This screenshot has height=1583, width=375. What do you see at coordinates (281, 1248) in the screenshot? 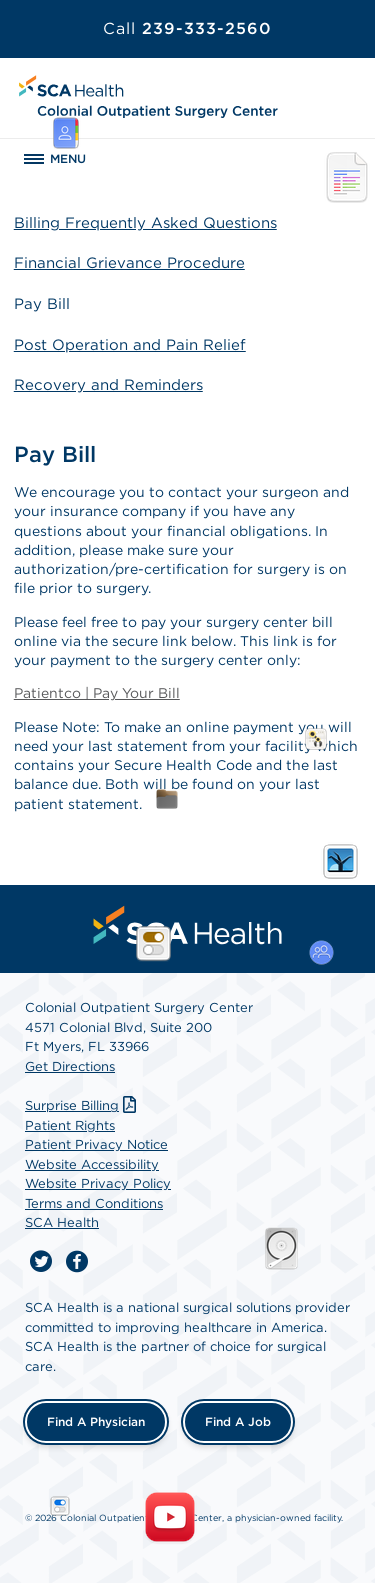
I see `open disk utility application` at bounding box center [281, 1248].